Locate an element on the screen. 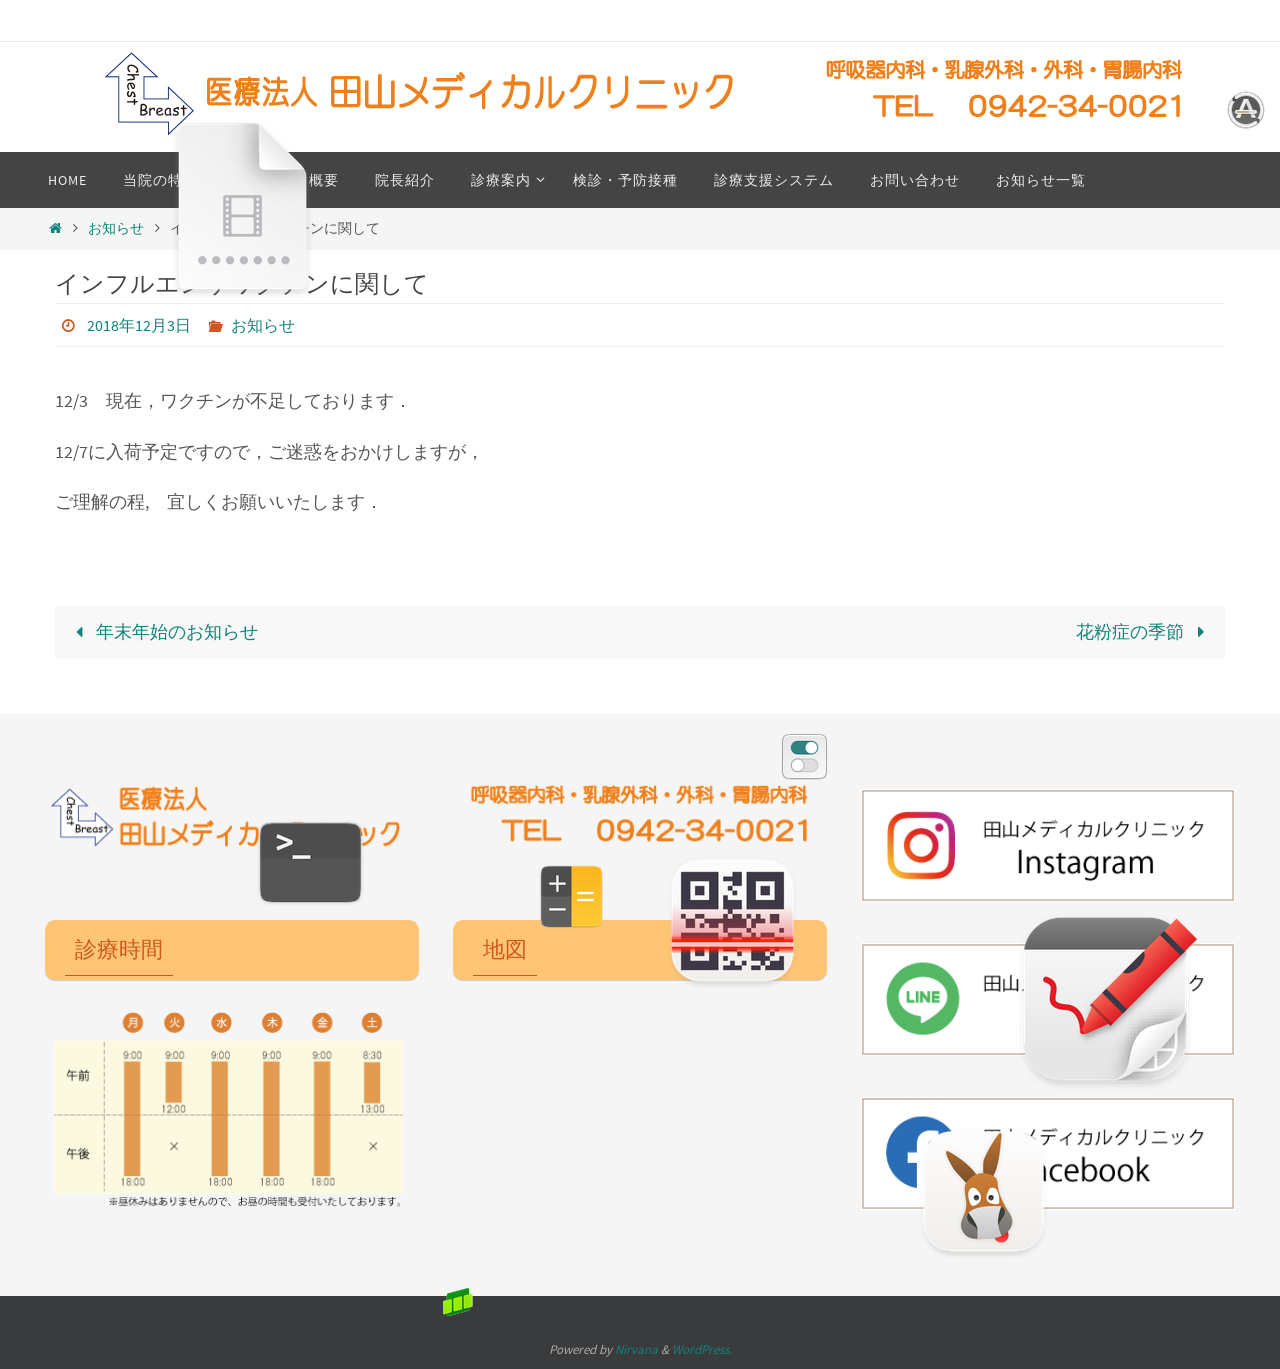 The height and width of the screenshot is (1369, 1280). open the software update manager is located at coordinates (1246, 110).